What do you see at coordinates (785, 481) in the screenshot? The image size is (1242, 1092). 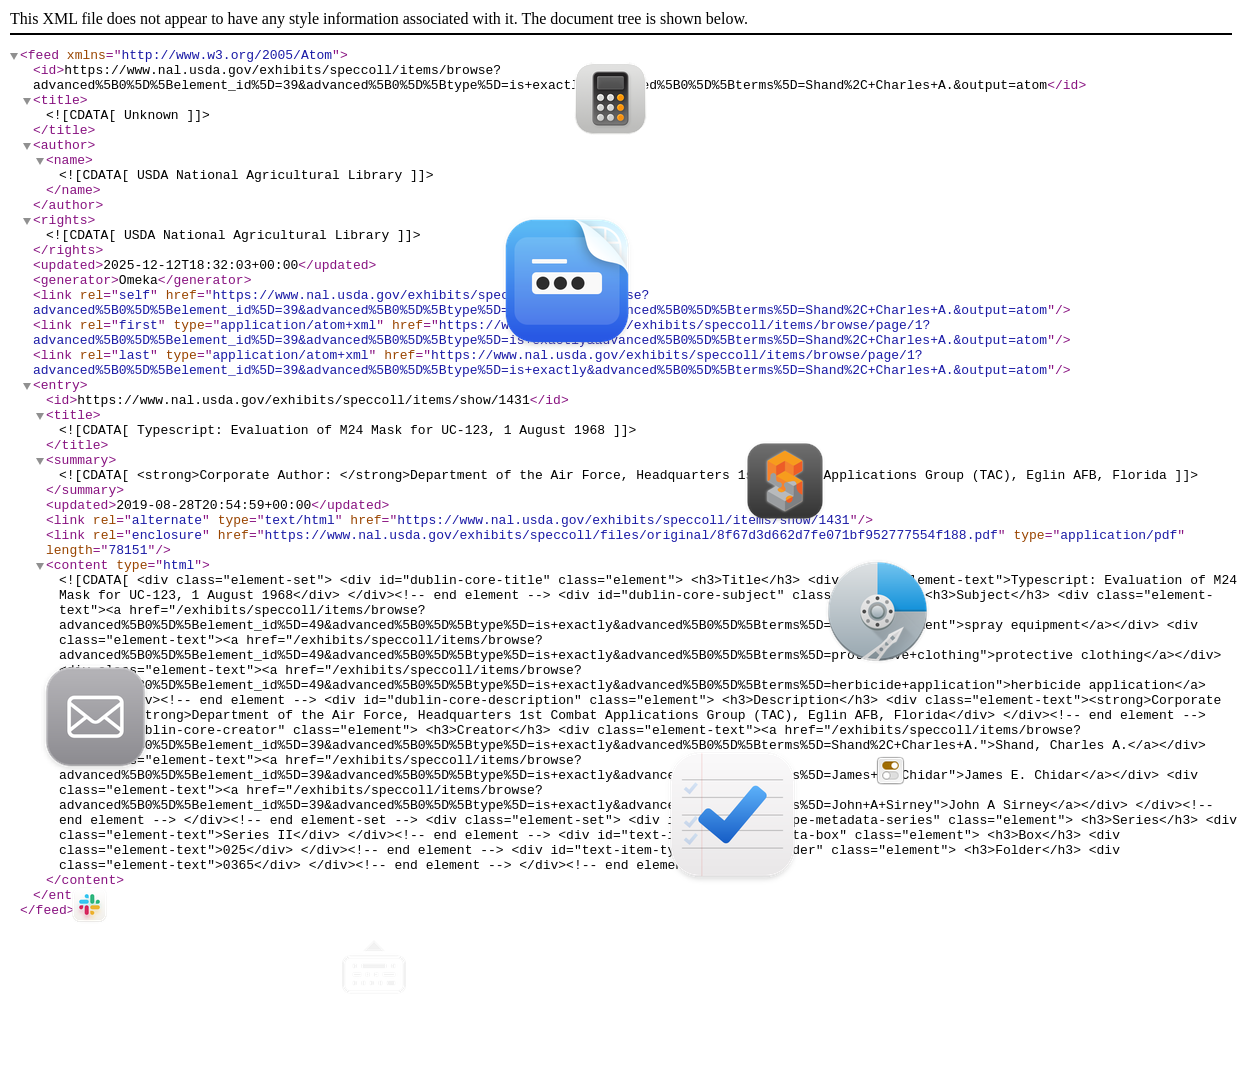 I see `open splash app` at bounding box center [785, 481].